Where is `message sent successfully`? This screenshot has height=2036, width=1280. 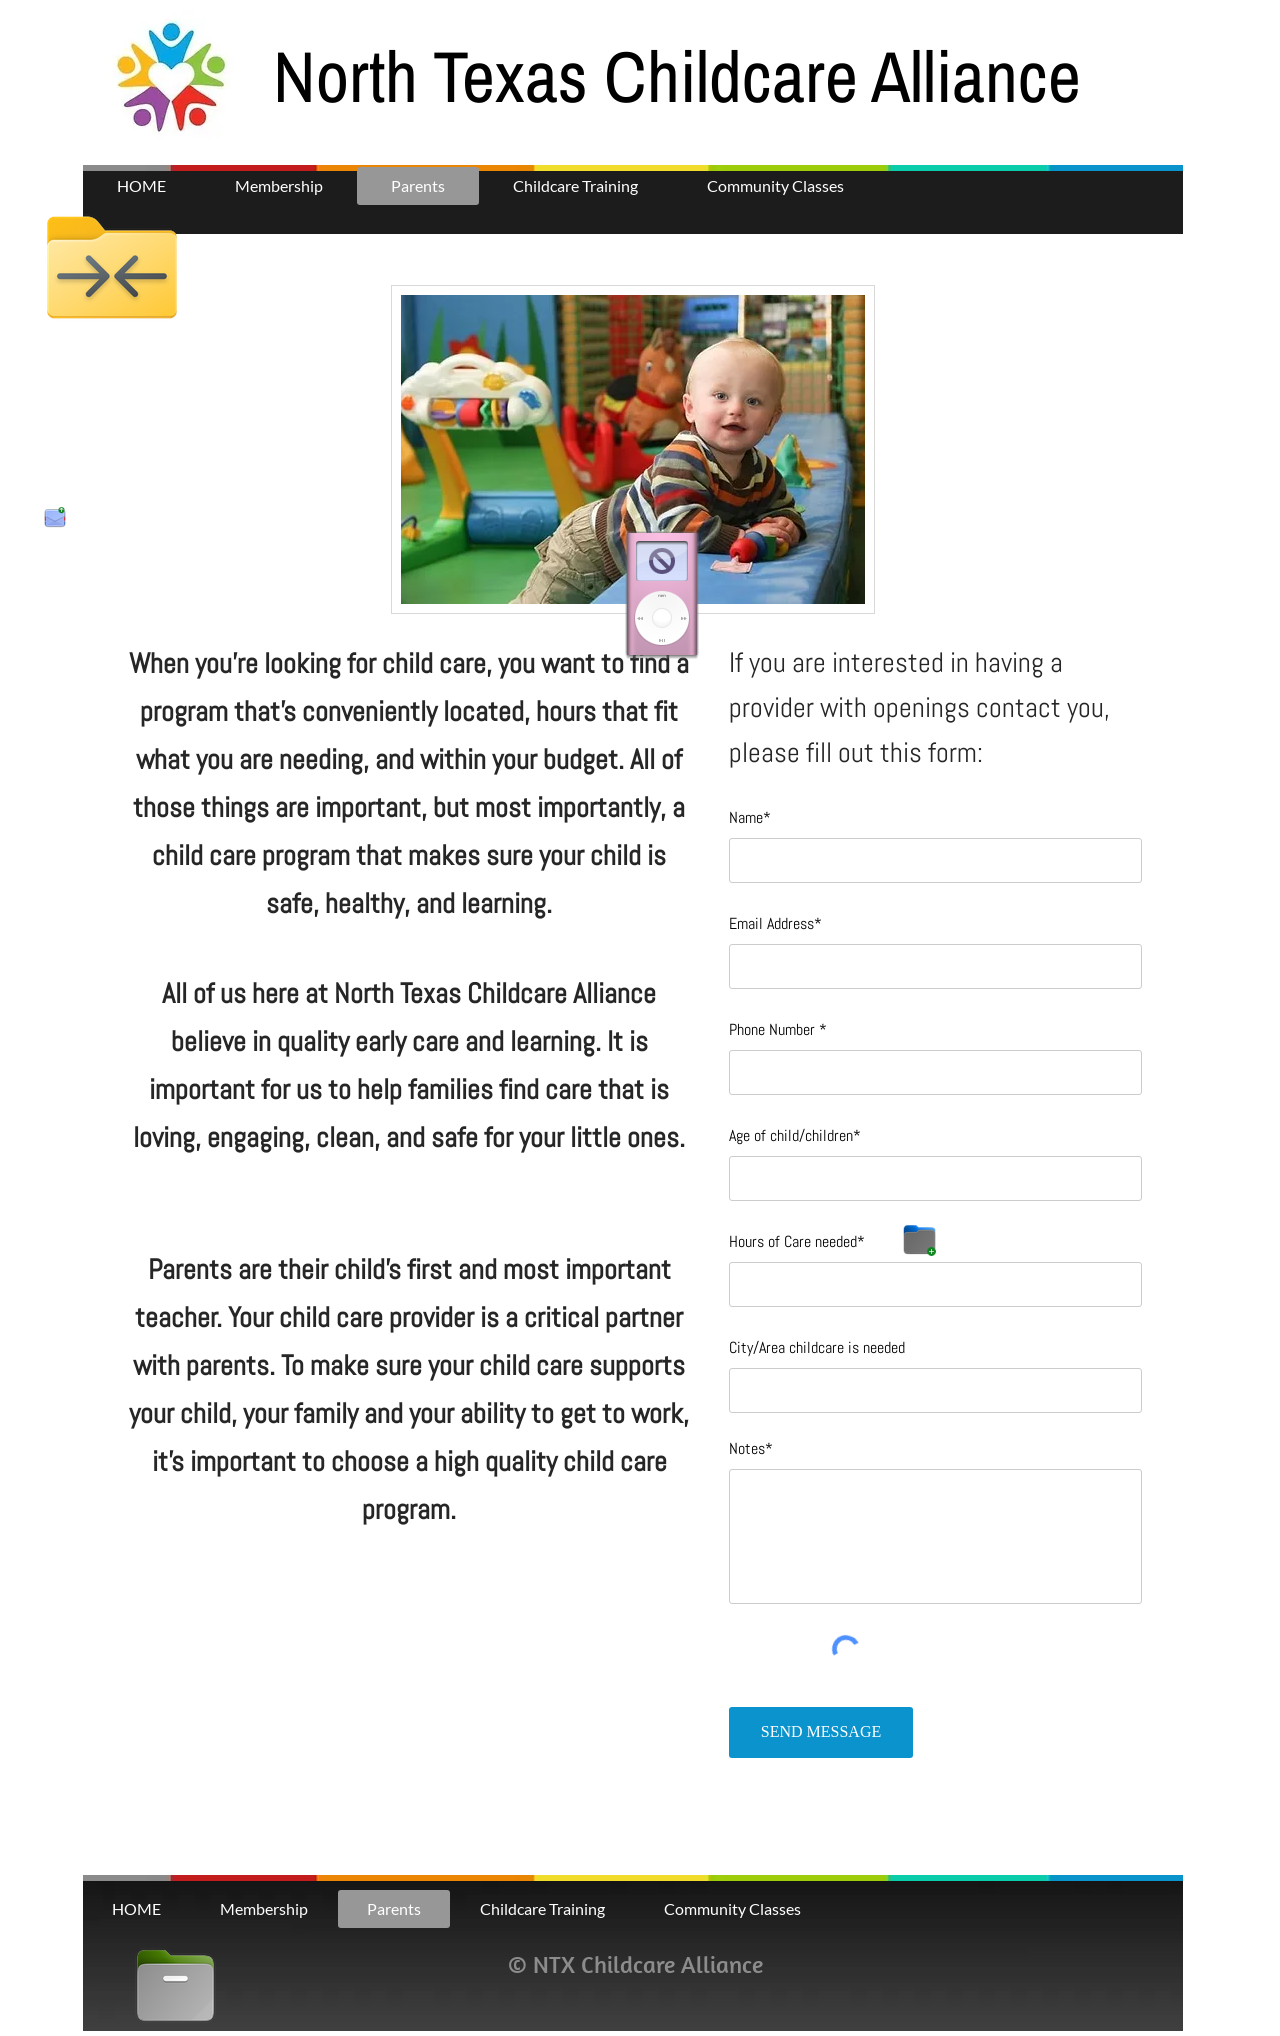
message sent successfully is located at coordinates (55, 518).